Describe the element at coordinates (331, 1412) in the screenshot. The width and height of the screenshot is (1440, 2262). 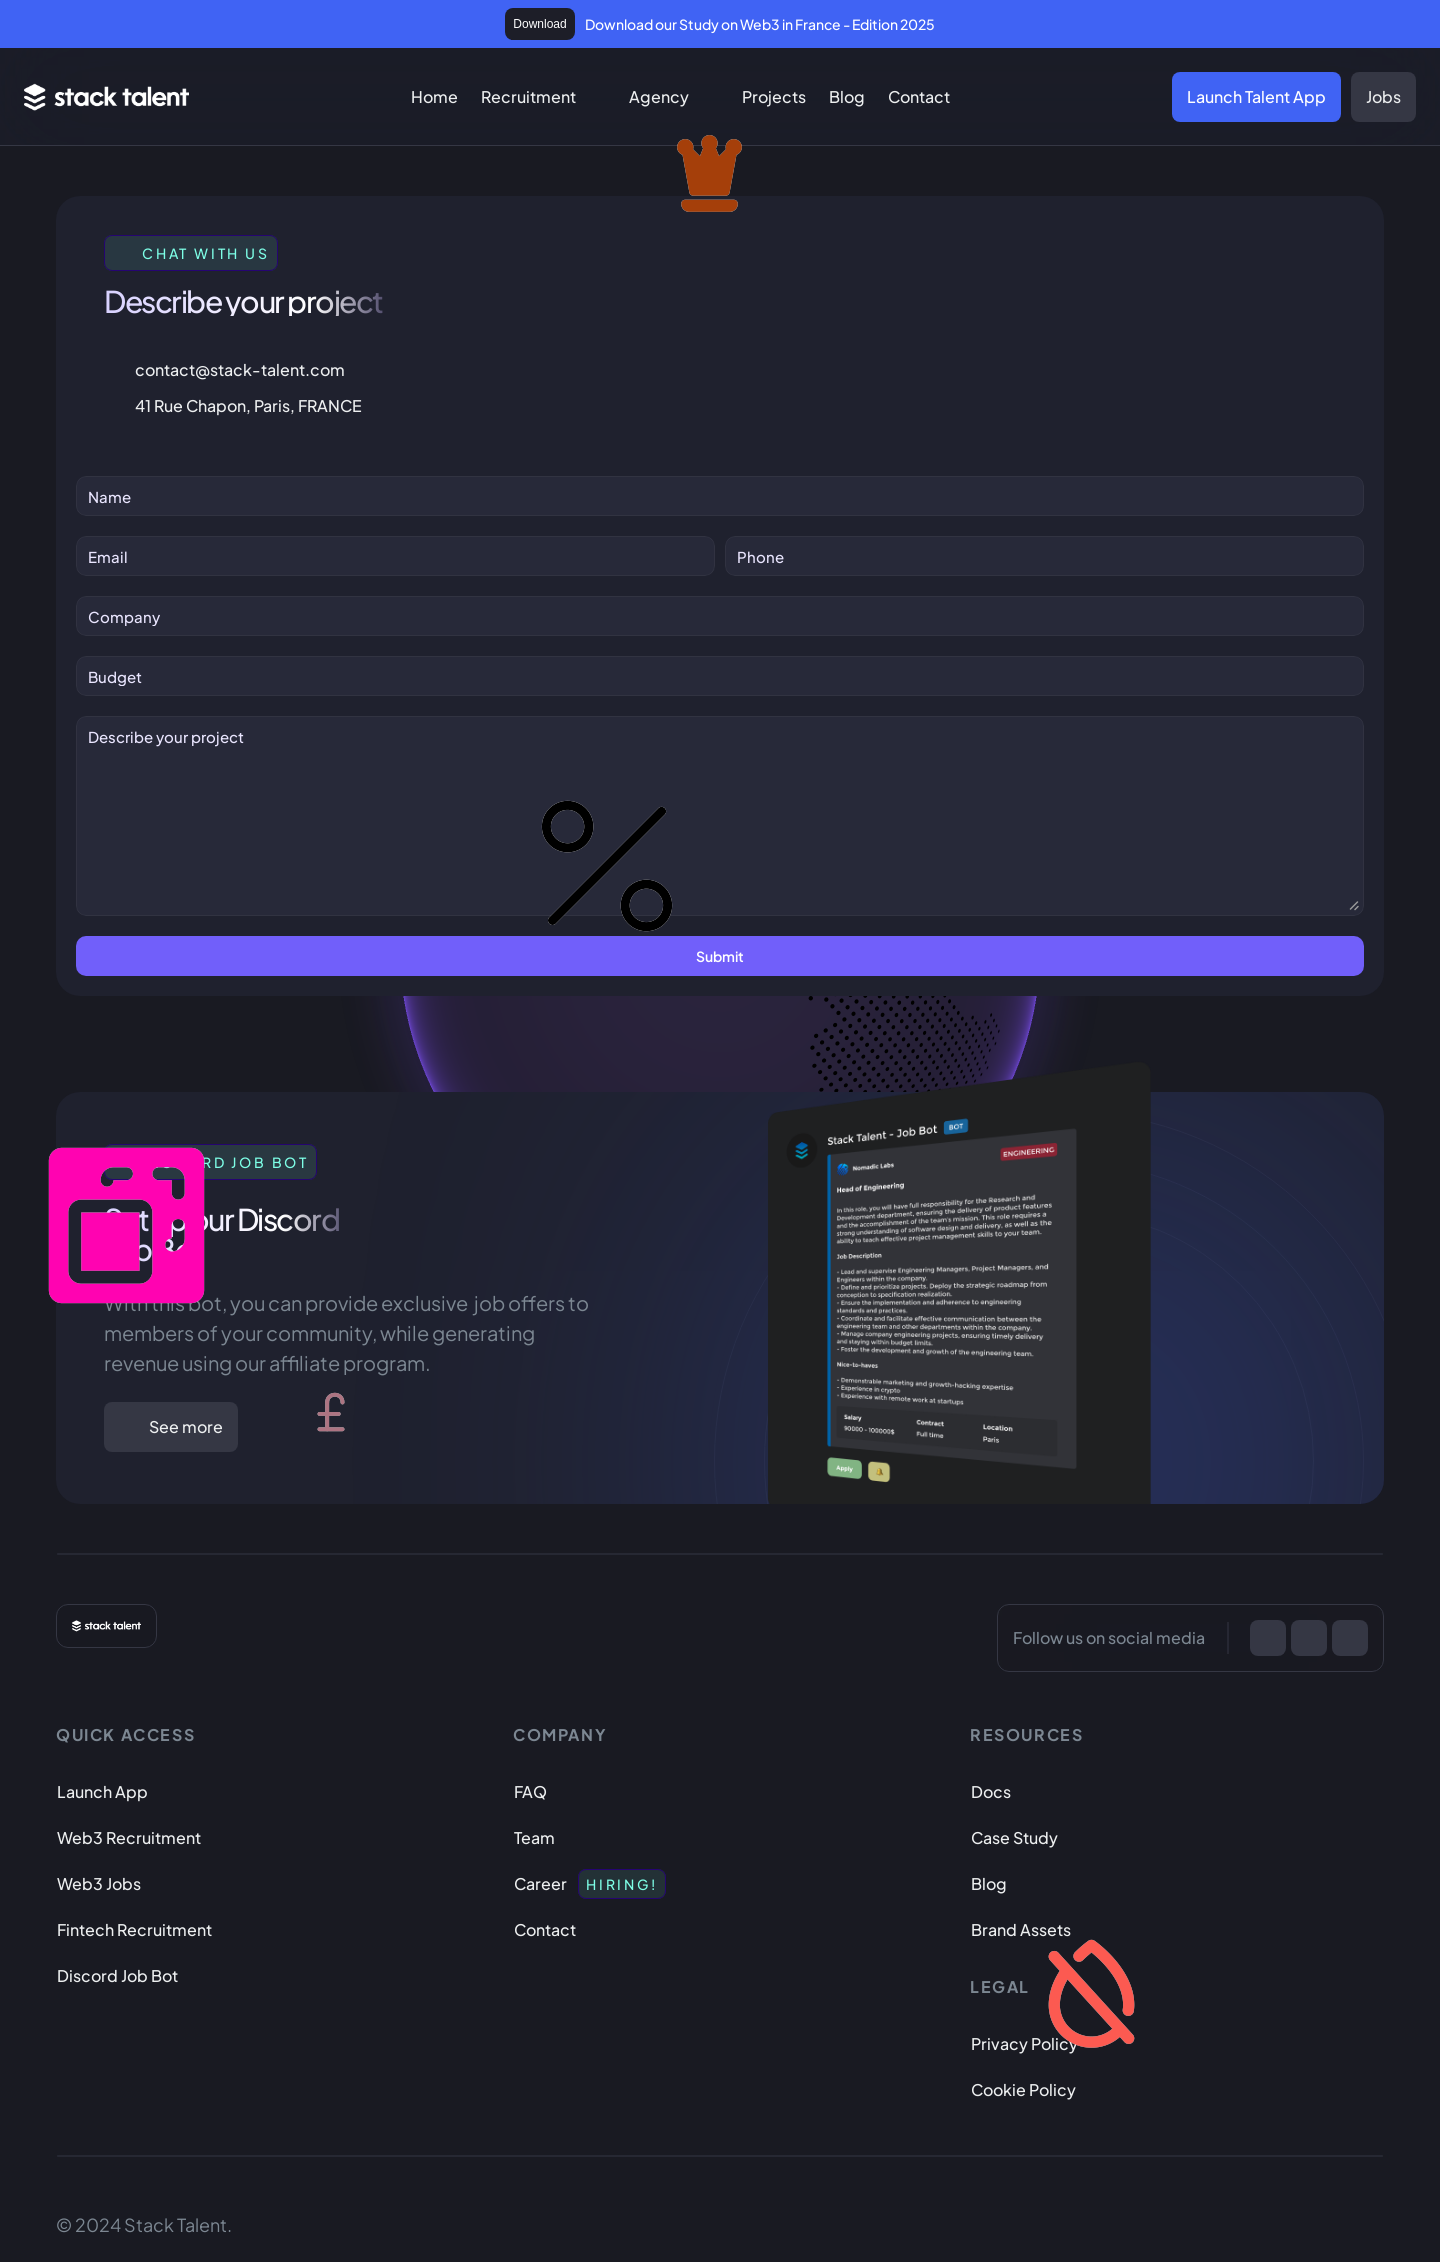
I see `view pricing in British pounds` at that location.